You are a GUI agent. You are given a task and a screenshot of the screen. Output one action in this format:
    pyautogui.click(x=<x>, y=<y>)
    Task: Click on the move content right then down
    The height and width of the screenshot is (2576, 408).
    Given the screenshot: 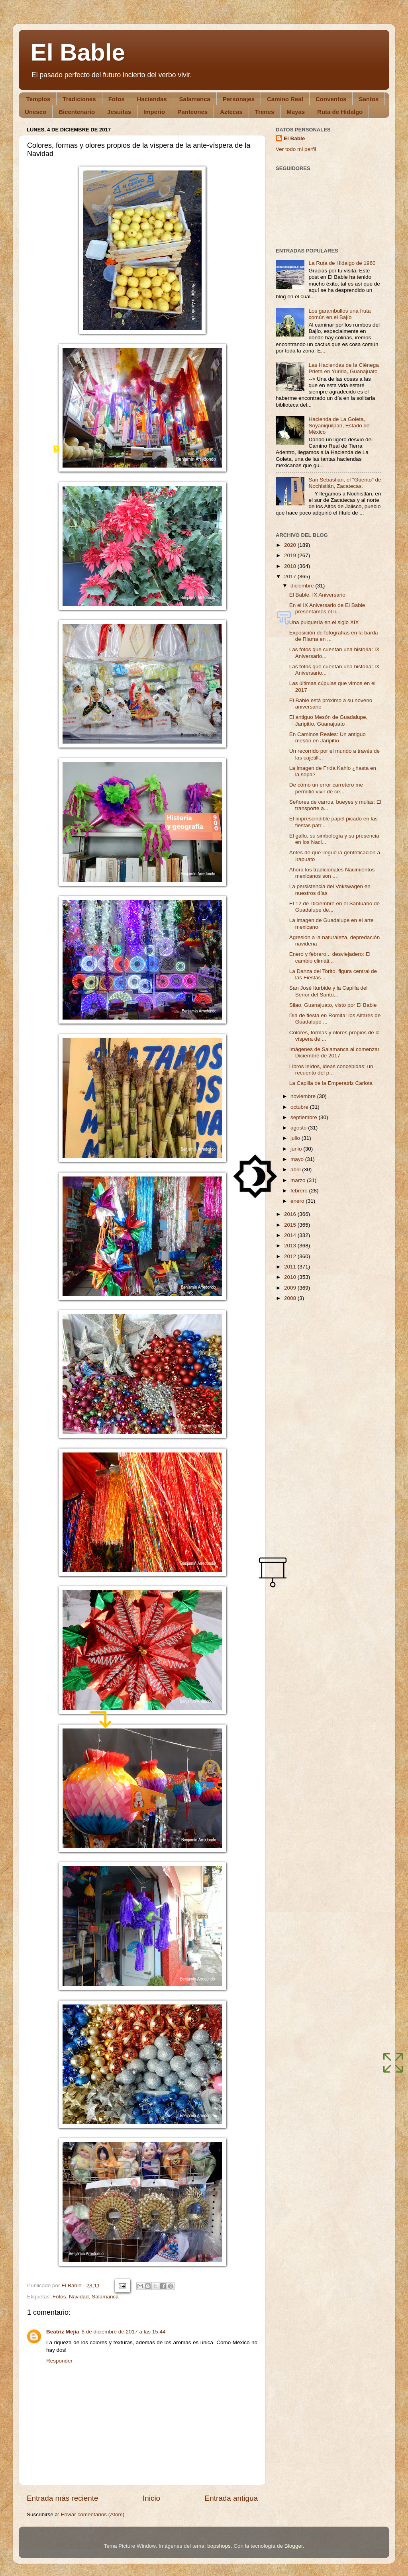 What is the action you would take?
    pyautogui.click(x=100, y=1719)
    